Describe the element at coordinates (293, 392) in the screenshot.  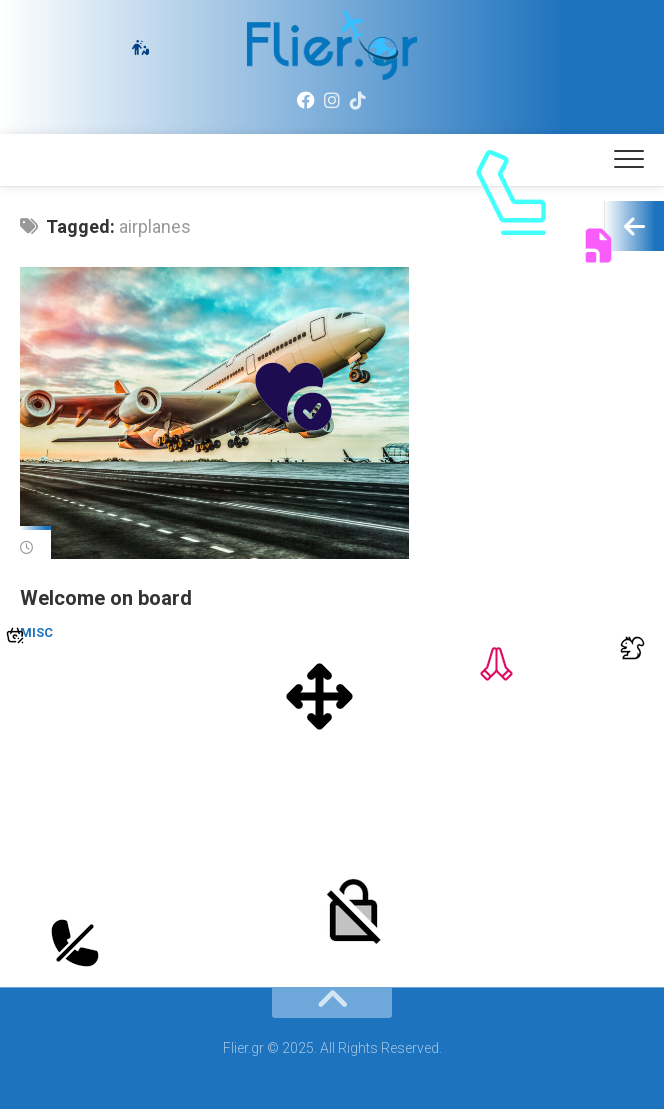
I see `item added to favorites successfully` at that location.